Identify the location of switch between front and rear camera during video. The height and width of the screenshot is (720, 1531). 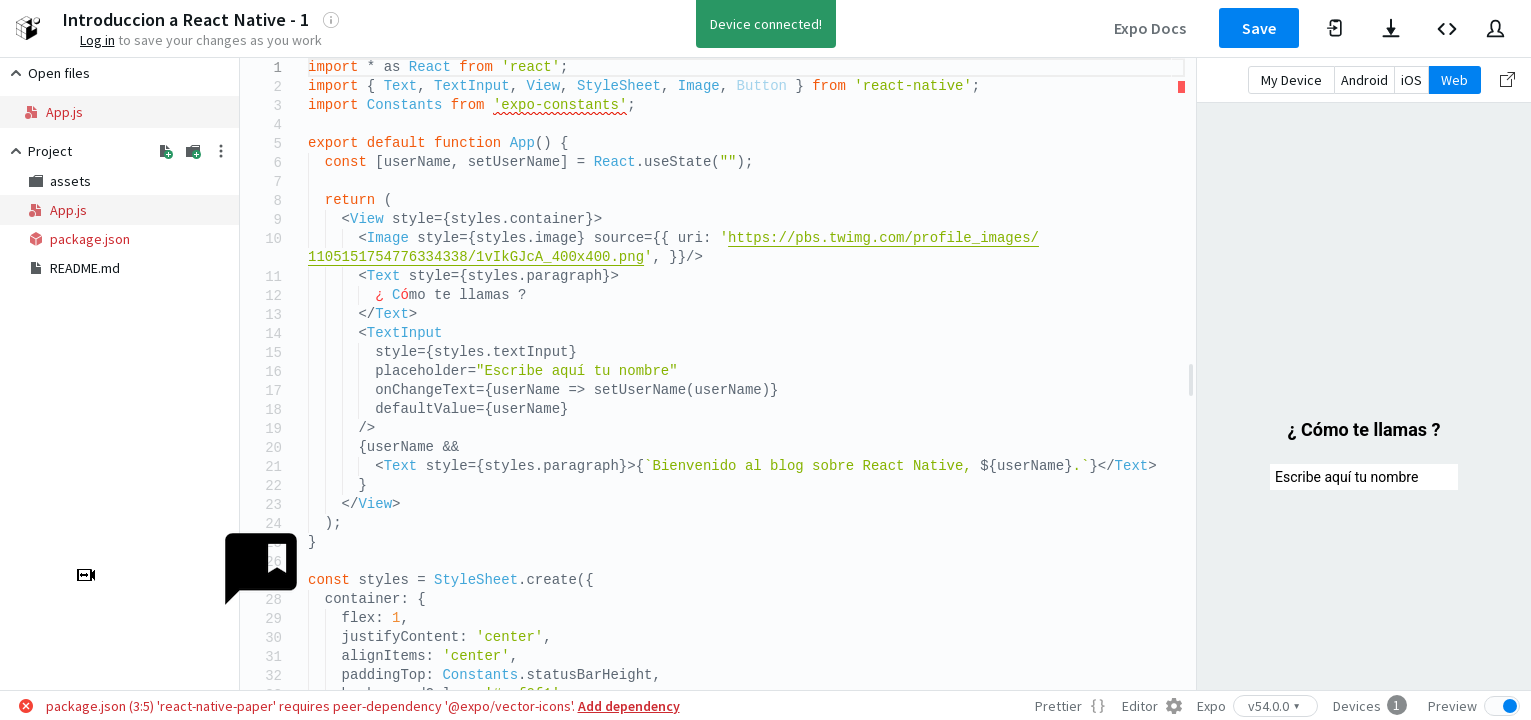
(86, 575).